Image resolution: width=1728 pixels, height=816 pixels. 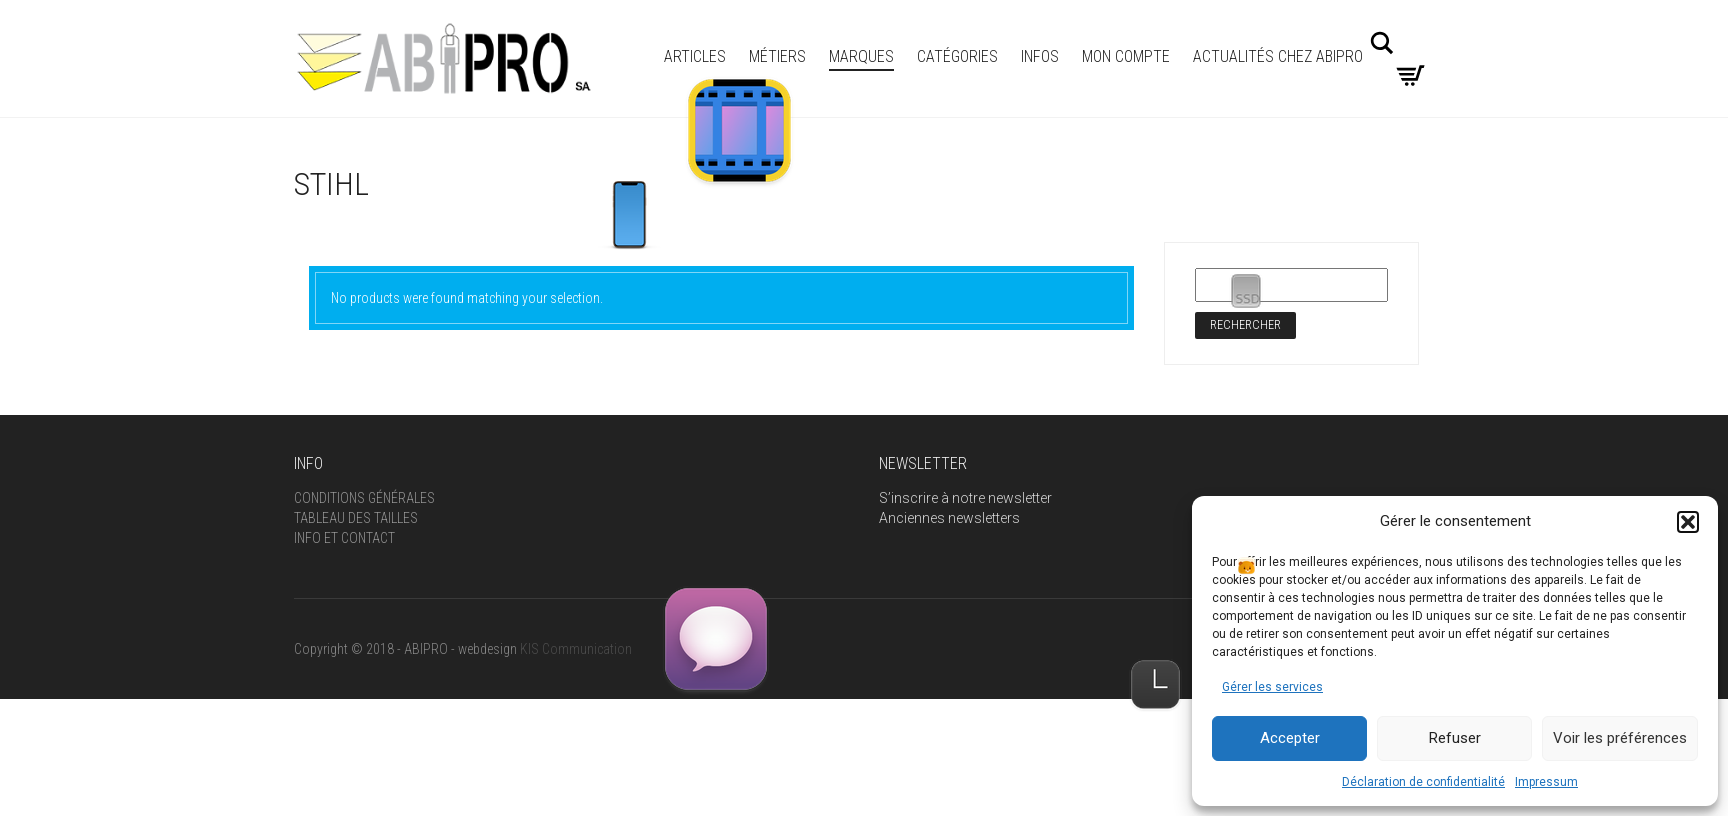 I want to click on open video trimmer app, so click(x=739, y=130).